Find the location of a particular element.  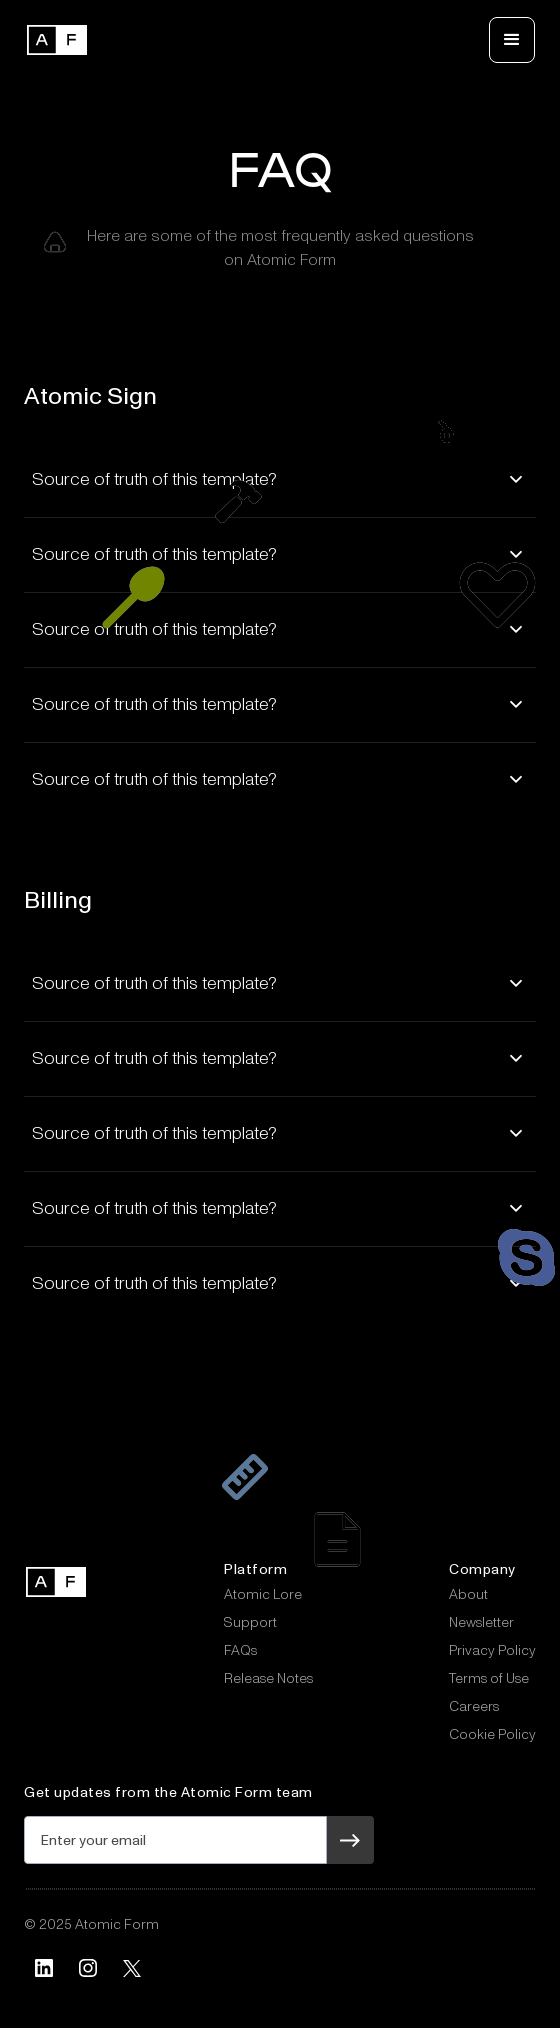

access measurement tools is located at coordinates (245, 1477).